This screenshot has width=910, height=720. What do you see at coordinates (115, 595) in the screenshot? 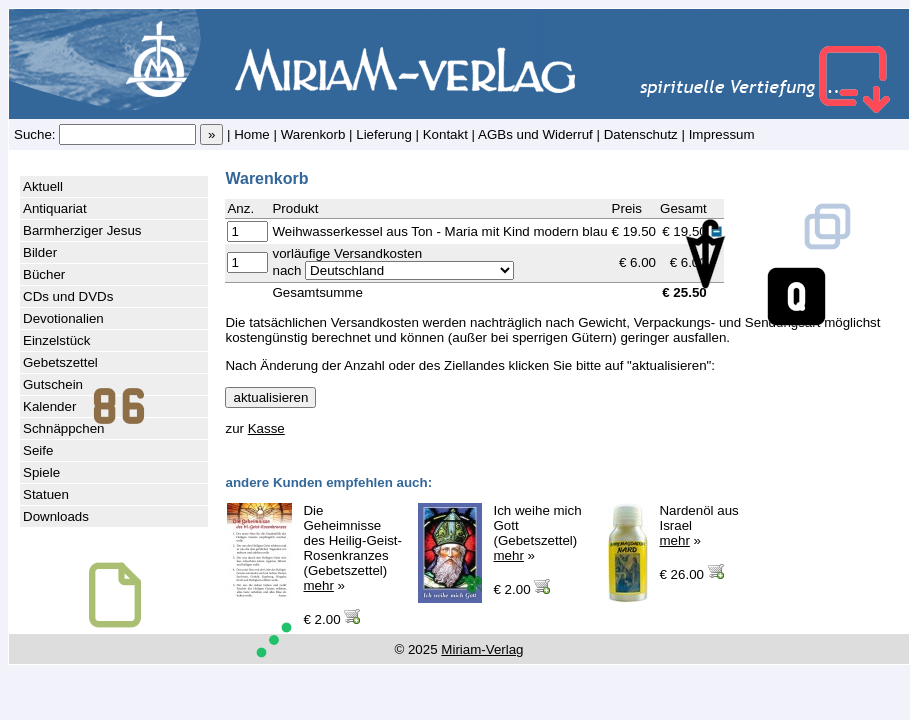
I see `view or open a file` at bounding box center [115, 595].